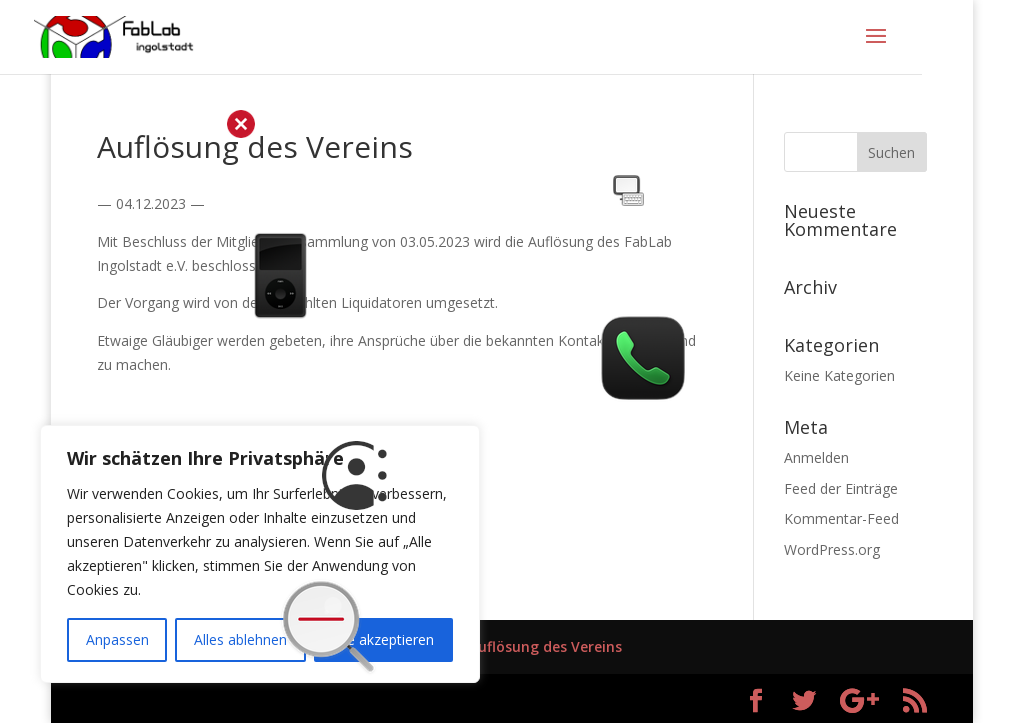 The height and width of the screenshot is (723, 1024). What do you see at coordinates (356, 475) in the screenshot?
I see `browse artists in your music library` at bounding box center [356, 475].